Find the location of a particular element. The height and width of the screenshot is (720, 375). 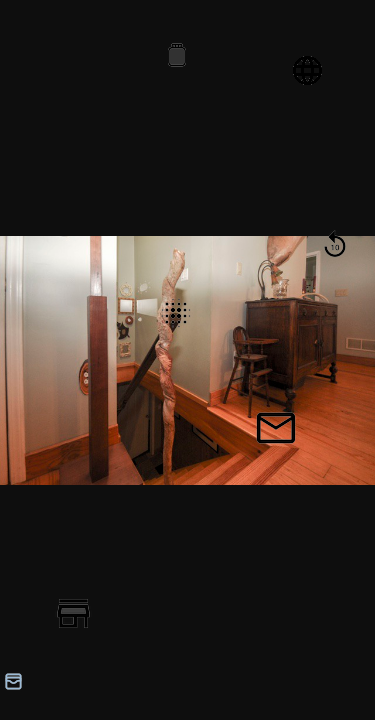

change language settings is located at coordinates (307, 70).